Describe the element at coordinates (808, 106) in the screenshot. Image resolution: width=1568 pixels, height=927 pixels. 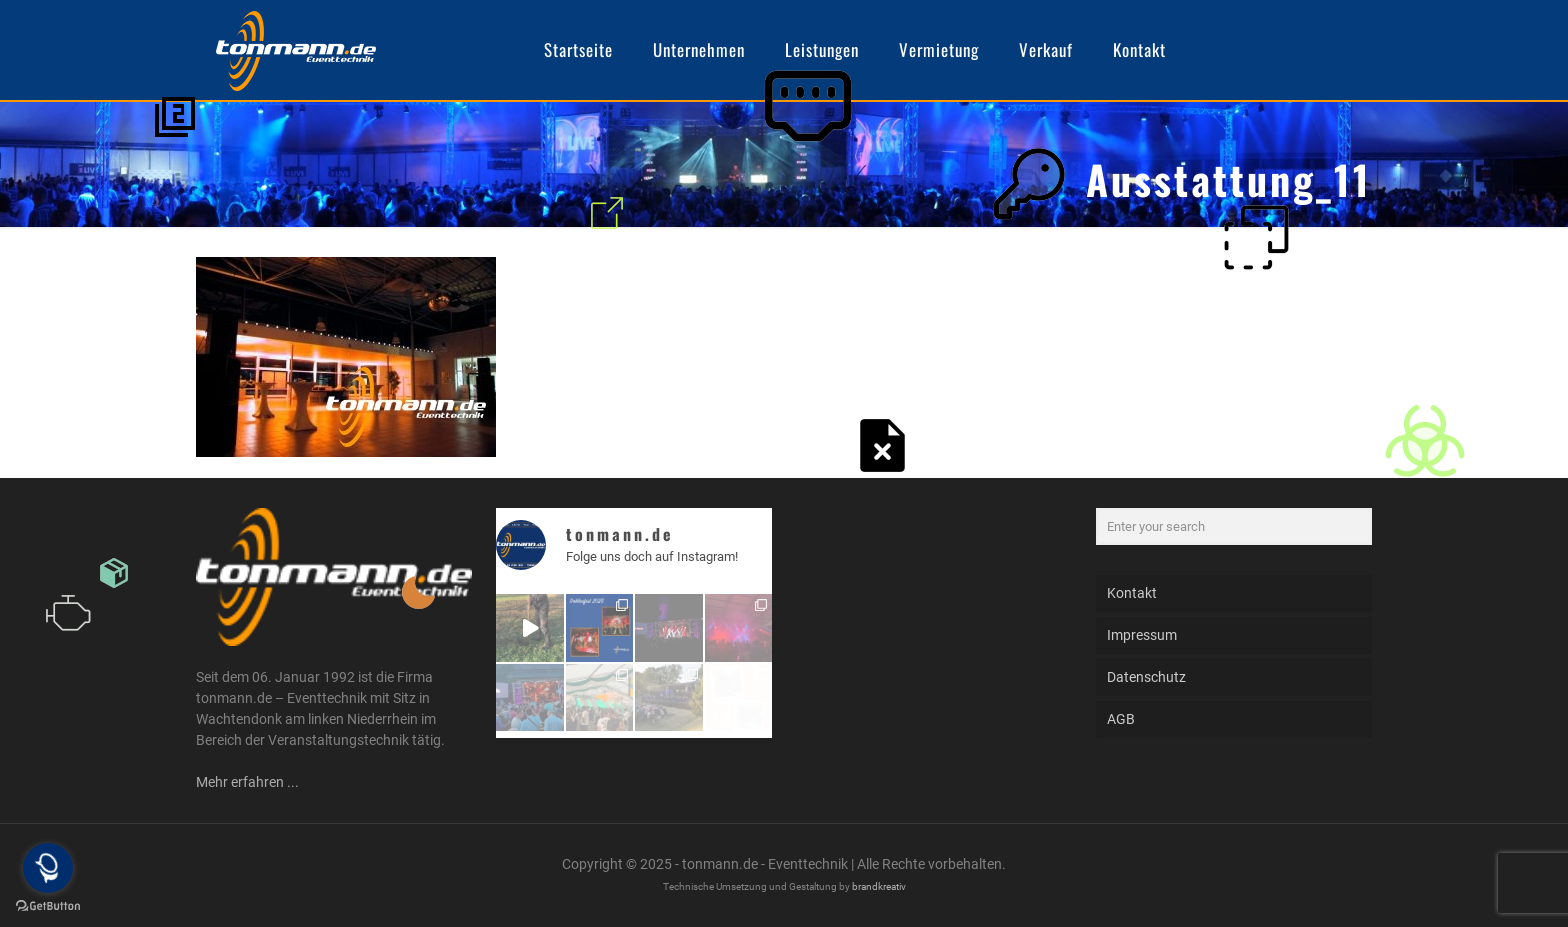
I see `connect via ethernet or wired network` at that location.